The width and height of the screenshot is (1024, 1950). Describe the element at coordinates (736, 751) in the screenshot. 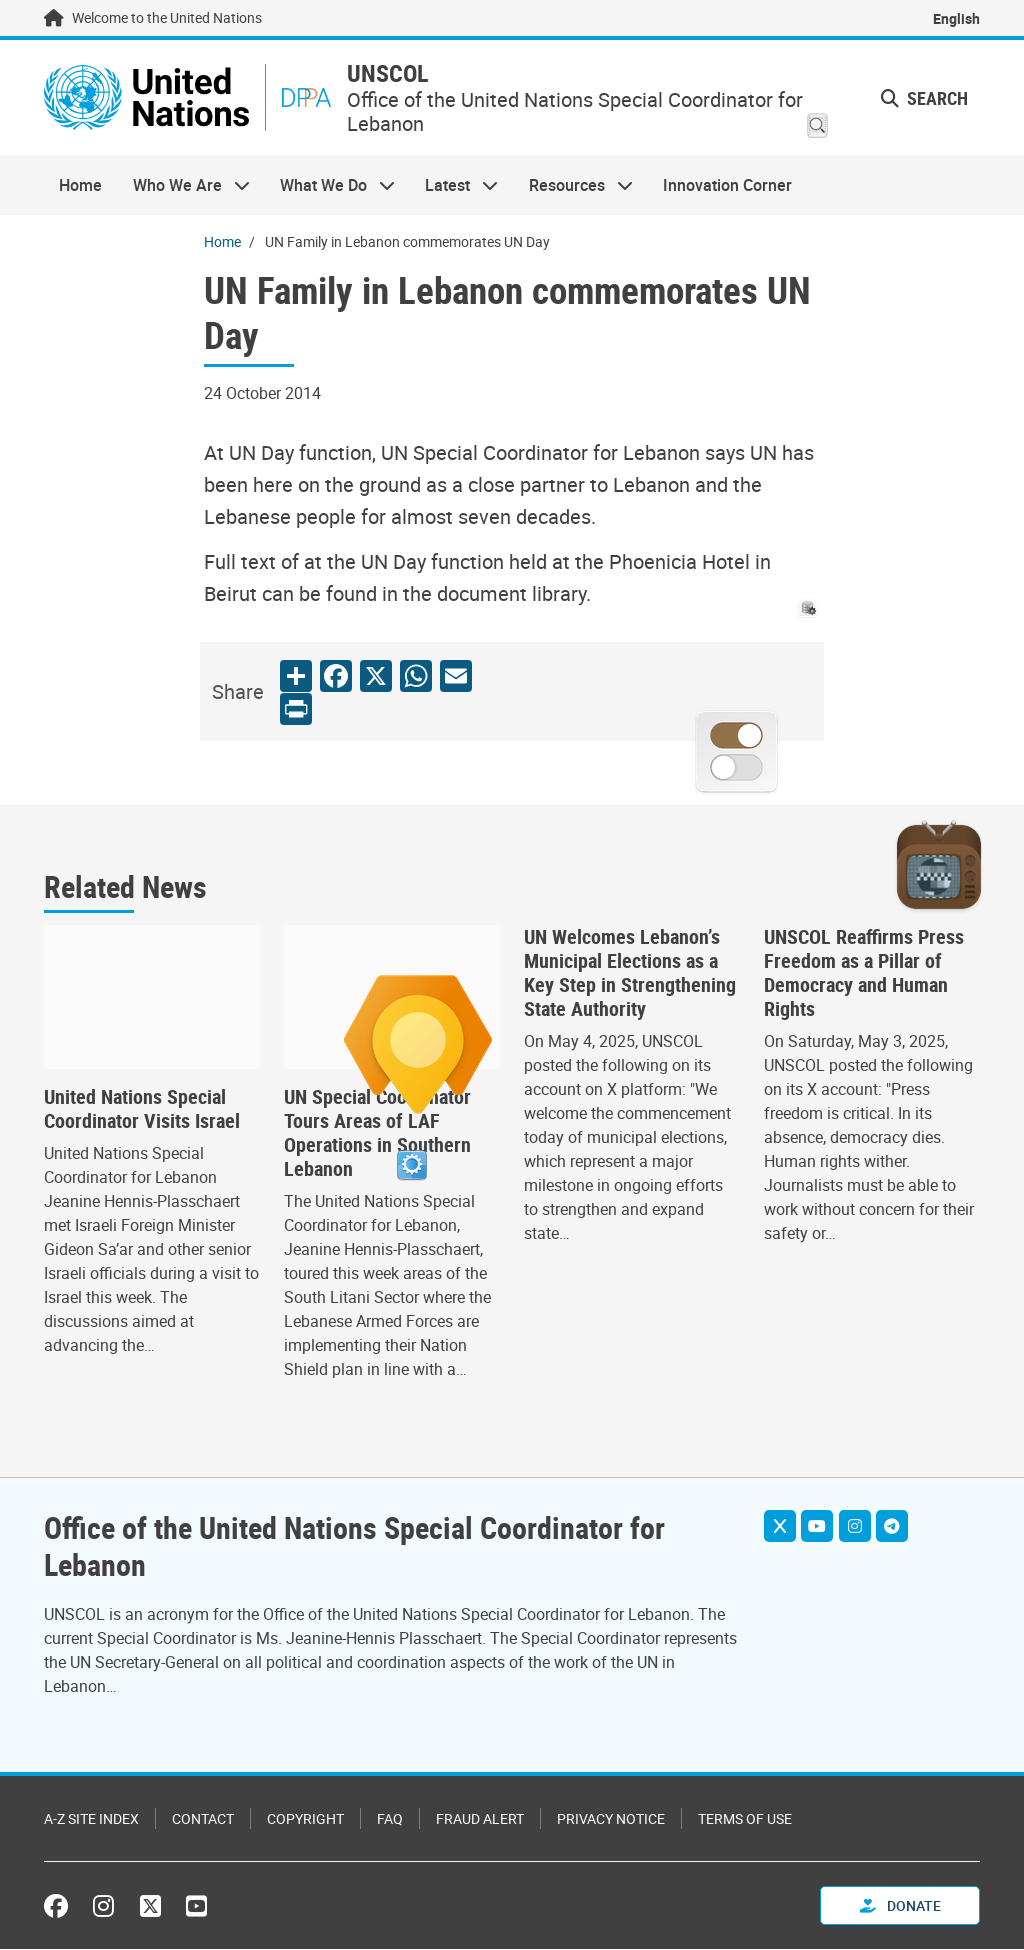

I see `open gnome tweaks to customize desktop settings` at that location.